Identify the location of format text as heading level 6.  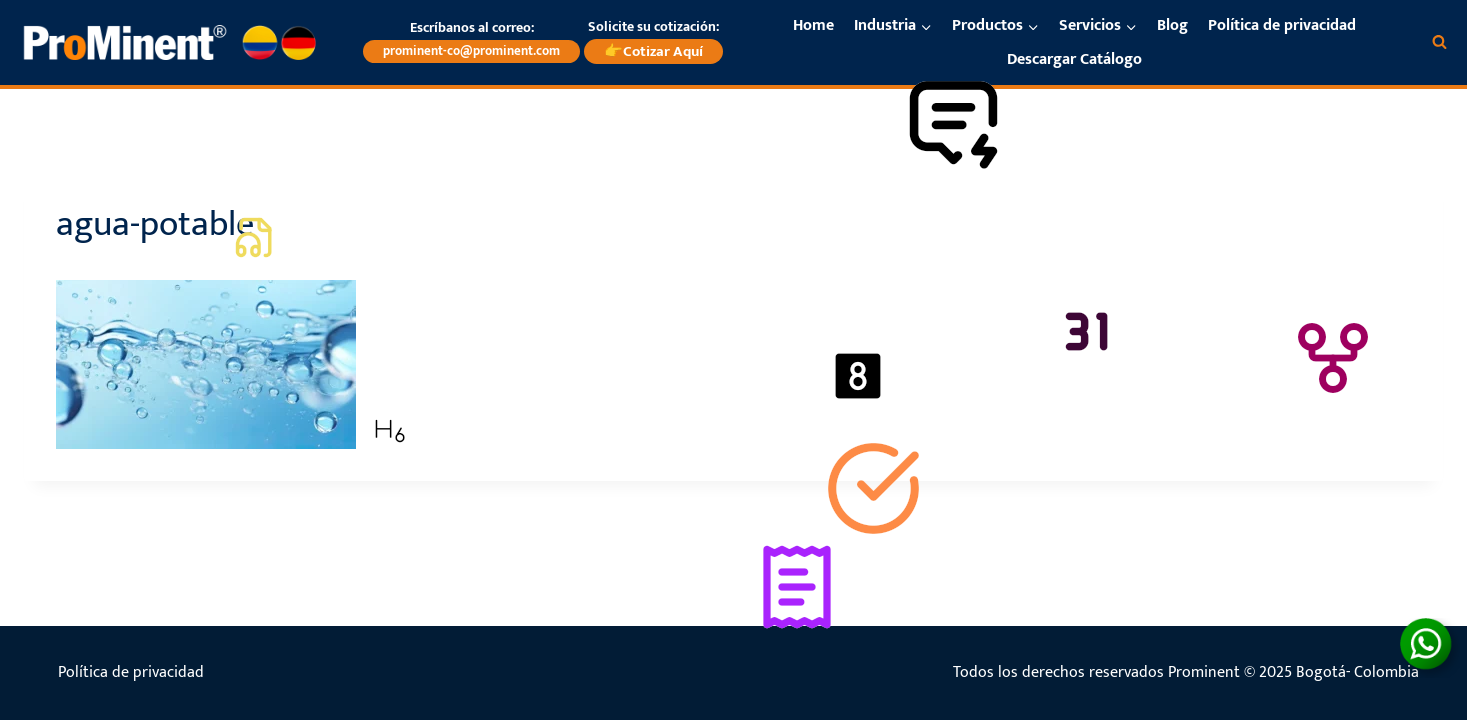
(388, 430).